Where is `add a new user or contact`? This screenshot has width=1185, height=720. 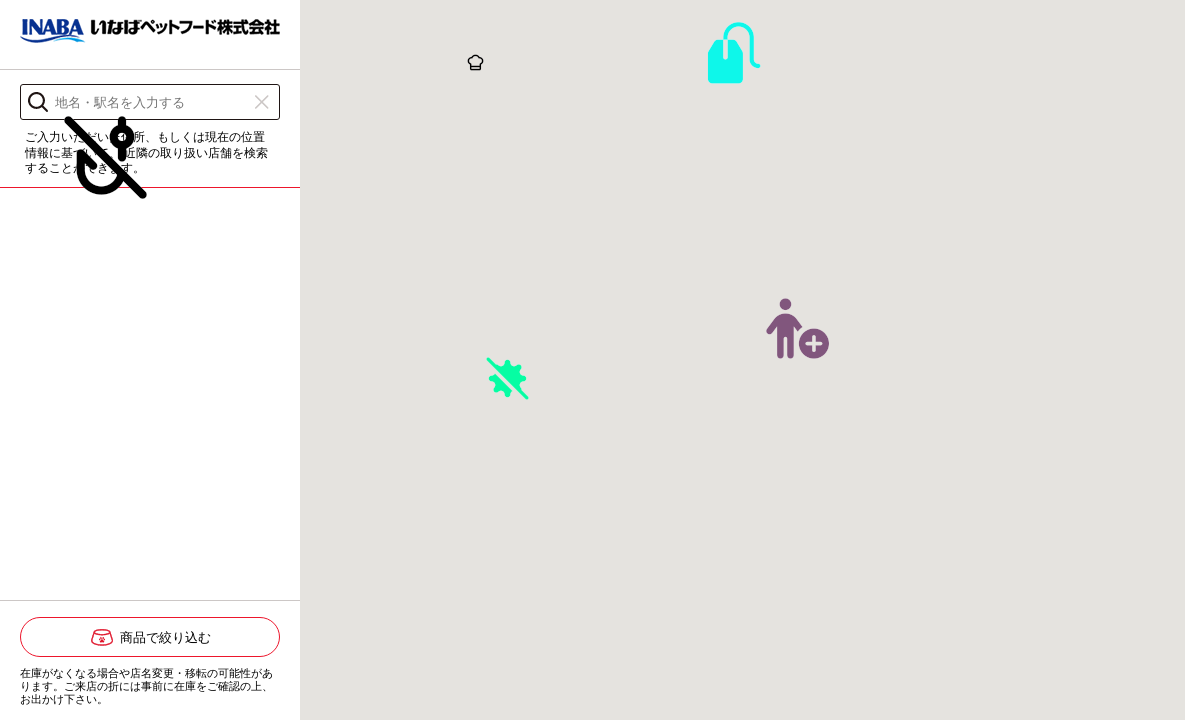
add a new user or contact is located at coordinates (795, 328).